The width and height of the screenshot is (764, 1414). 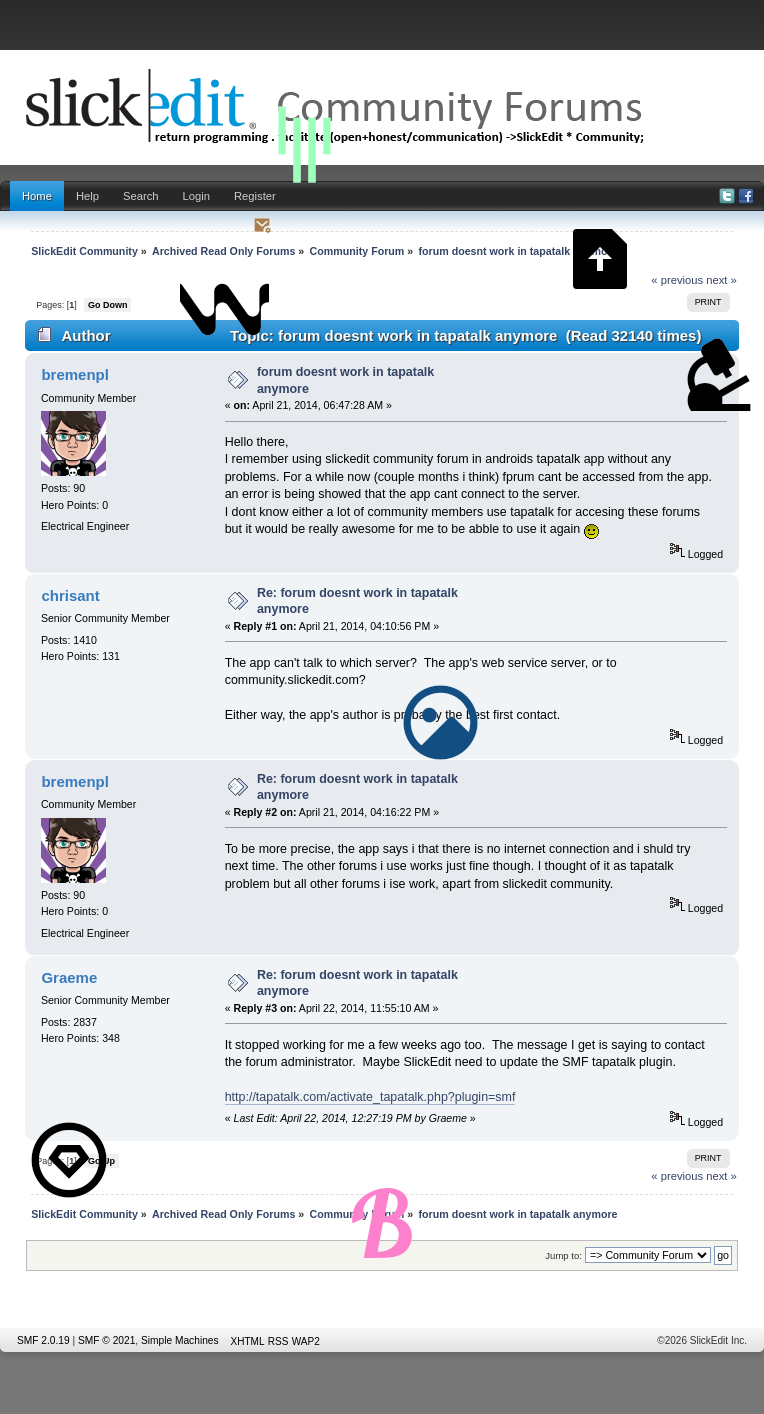 I want to click on access laboratory or research features, so click(x=719, y=376).